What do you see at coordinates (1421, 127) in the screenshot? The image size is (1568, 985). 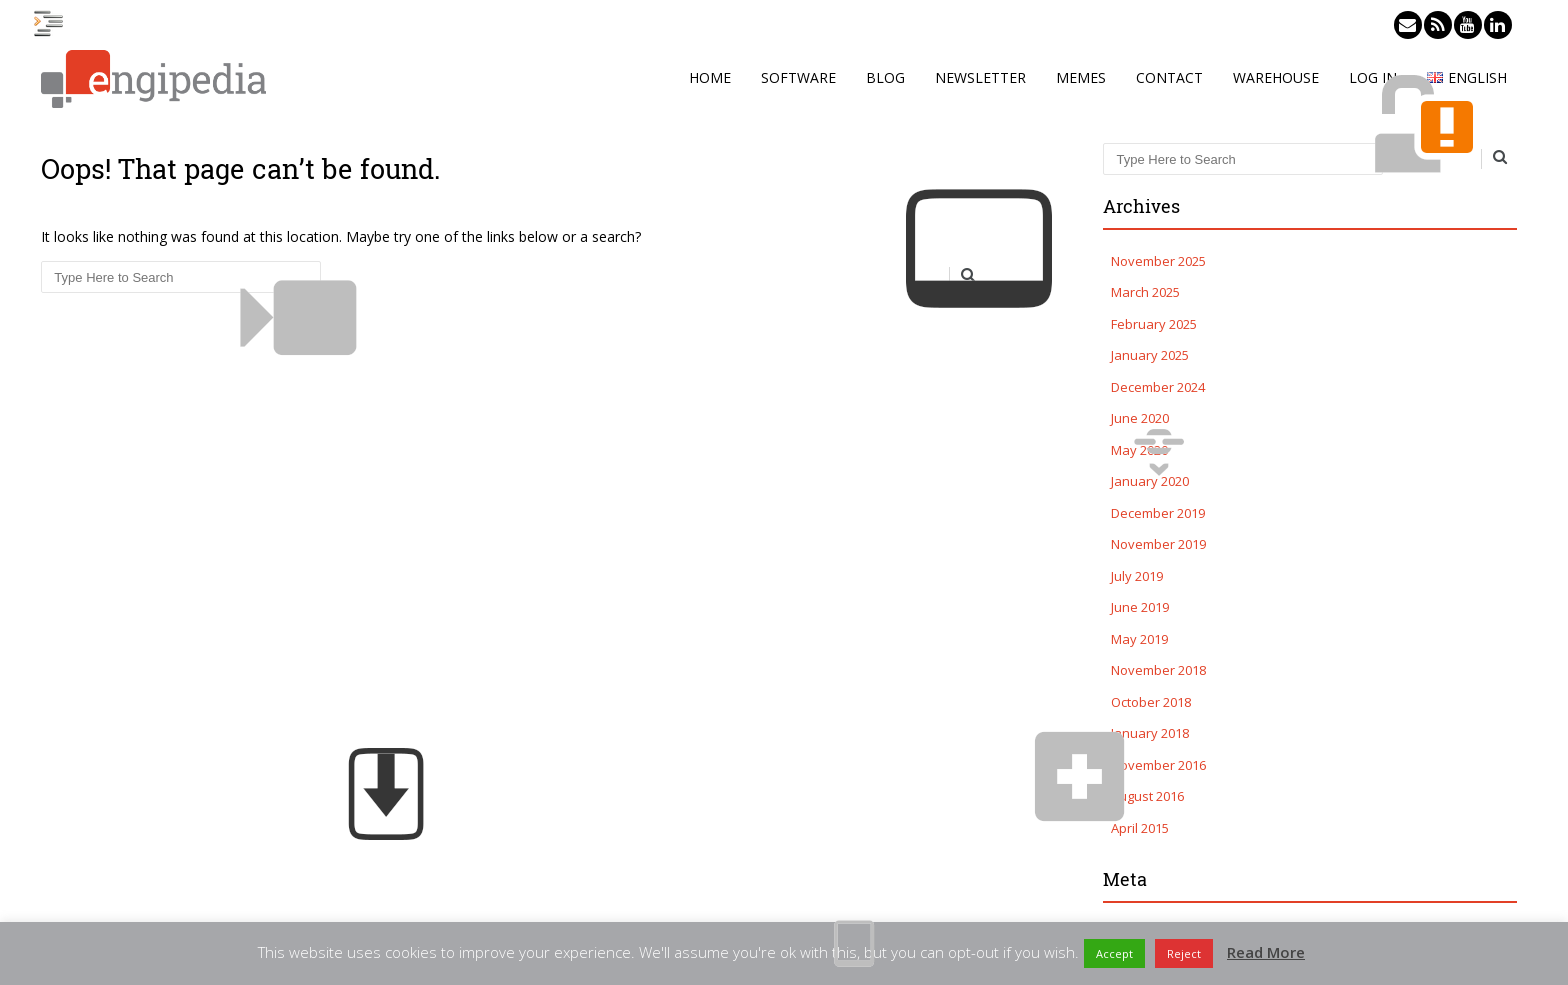 I see `indicates an insecure or unencrypted connection` at bounding box center [1421, 127].